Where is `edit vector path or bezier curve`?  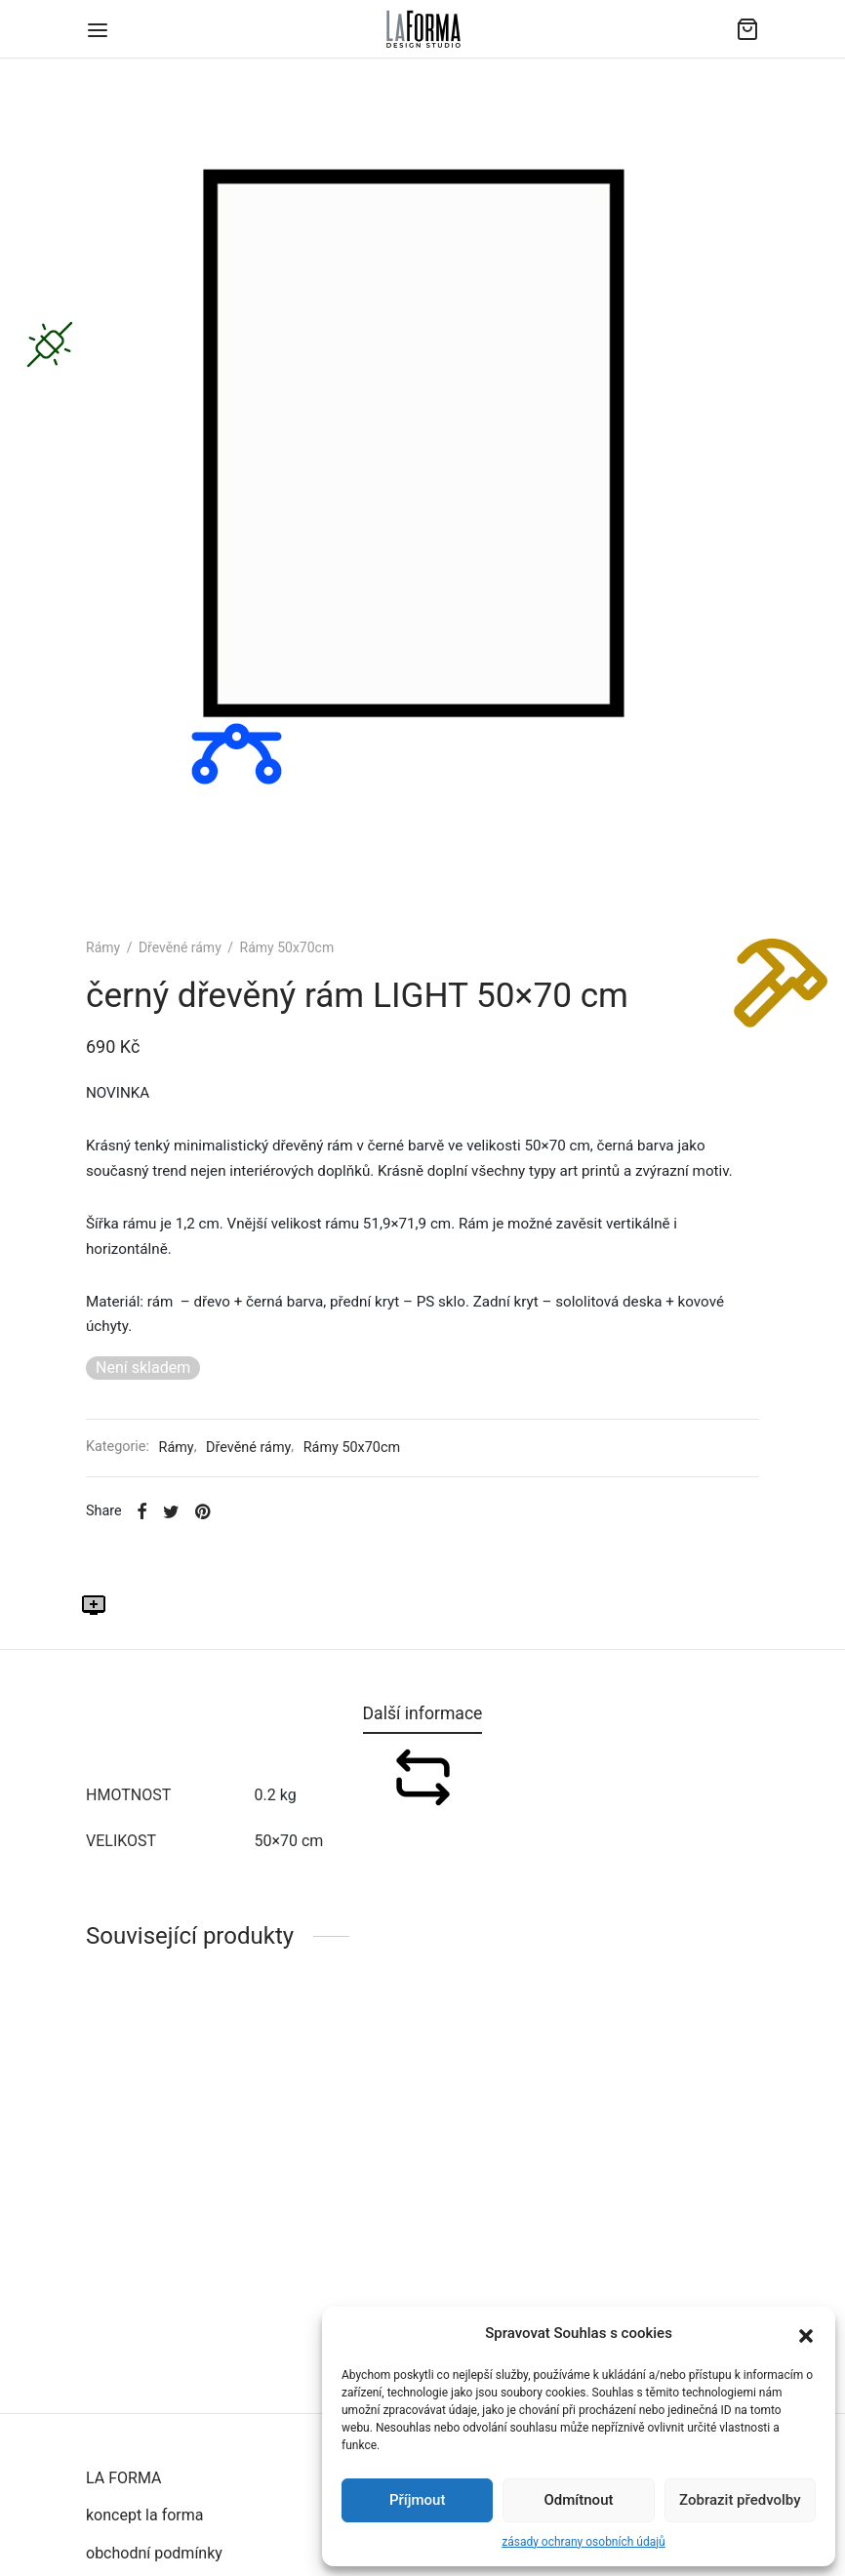 edit vector path or bezier curve is located at coordinates (236, 753).